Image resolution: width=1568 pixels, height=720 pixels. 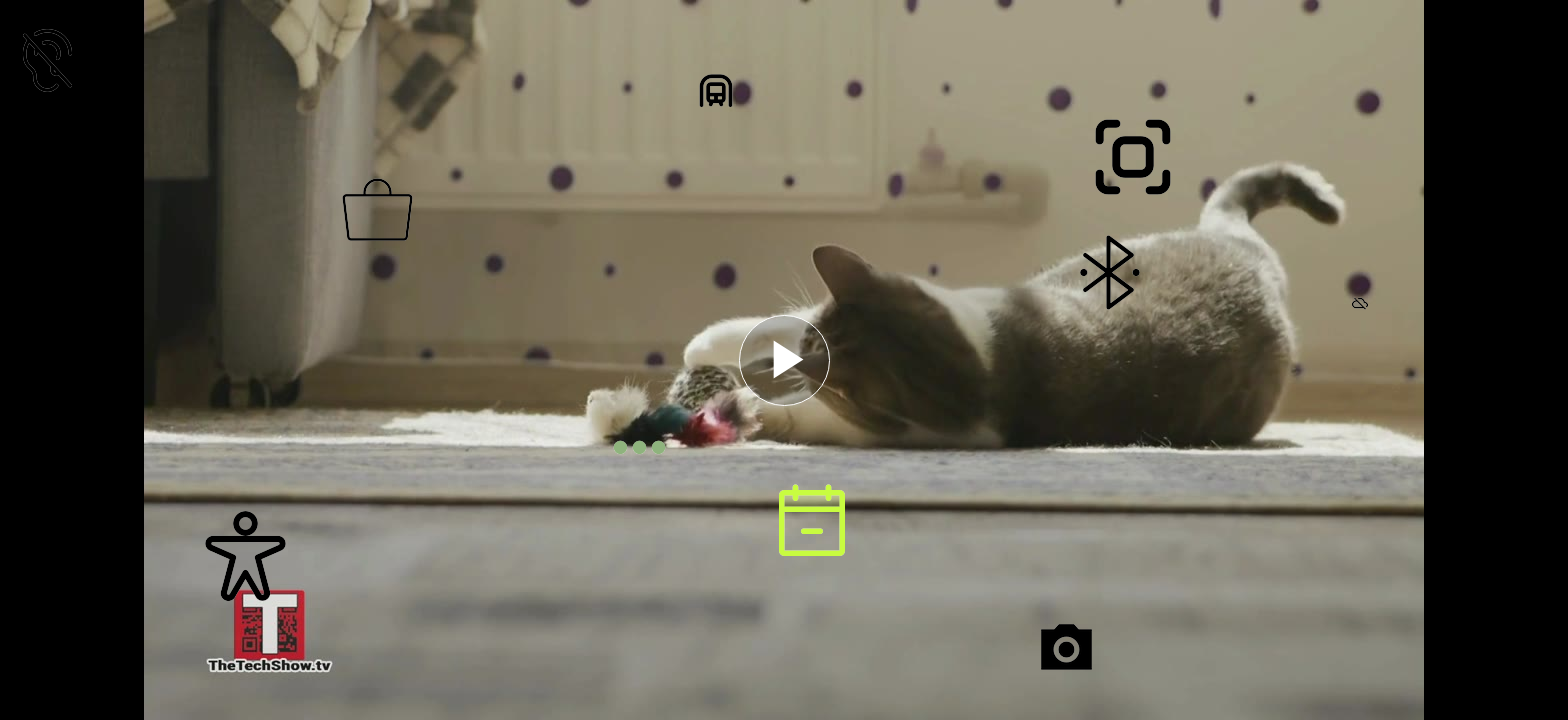 I want to click on scan or capture an object, so click(x=1133, y=157).